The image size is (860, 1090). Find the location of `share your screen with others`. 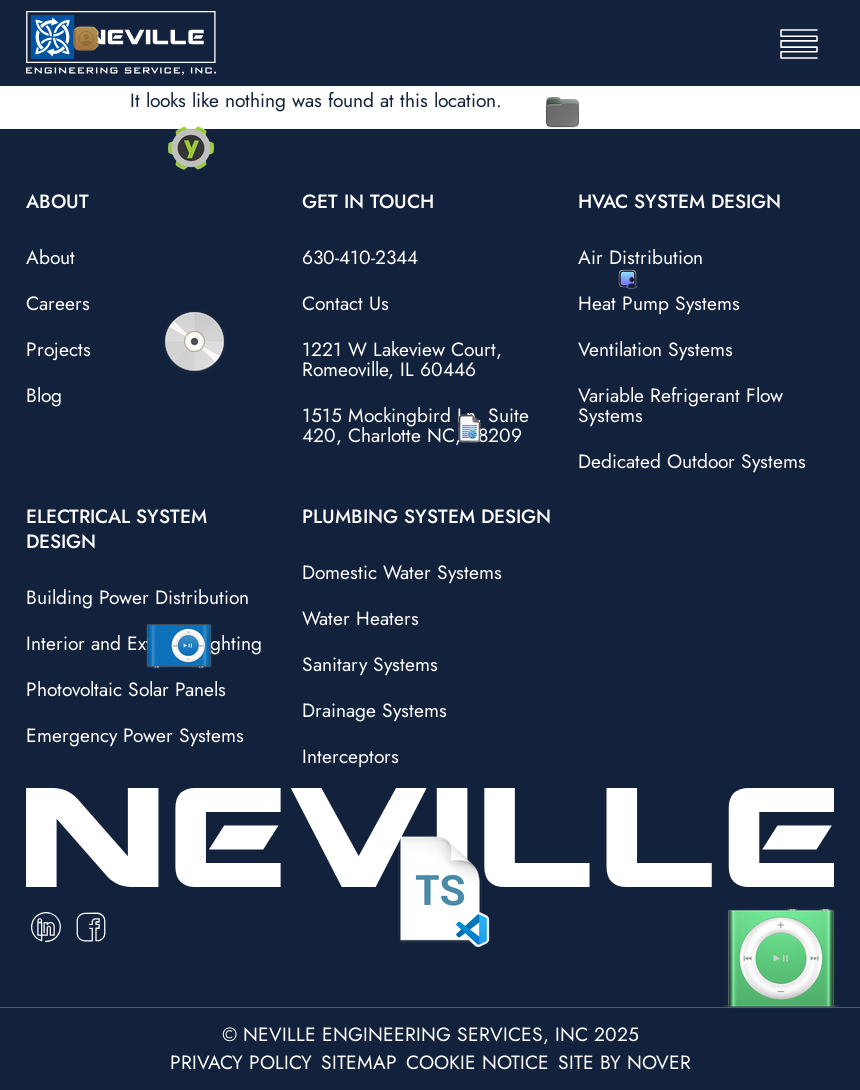

share your screen with others is located at coordinates (627, 278).